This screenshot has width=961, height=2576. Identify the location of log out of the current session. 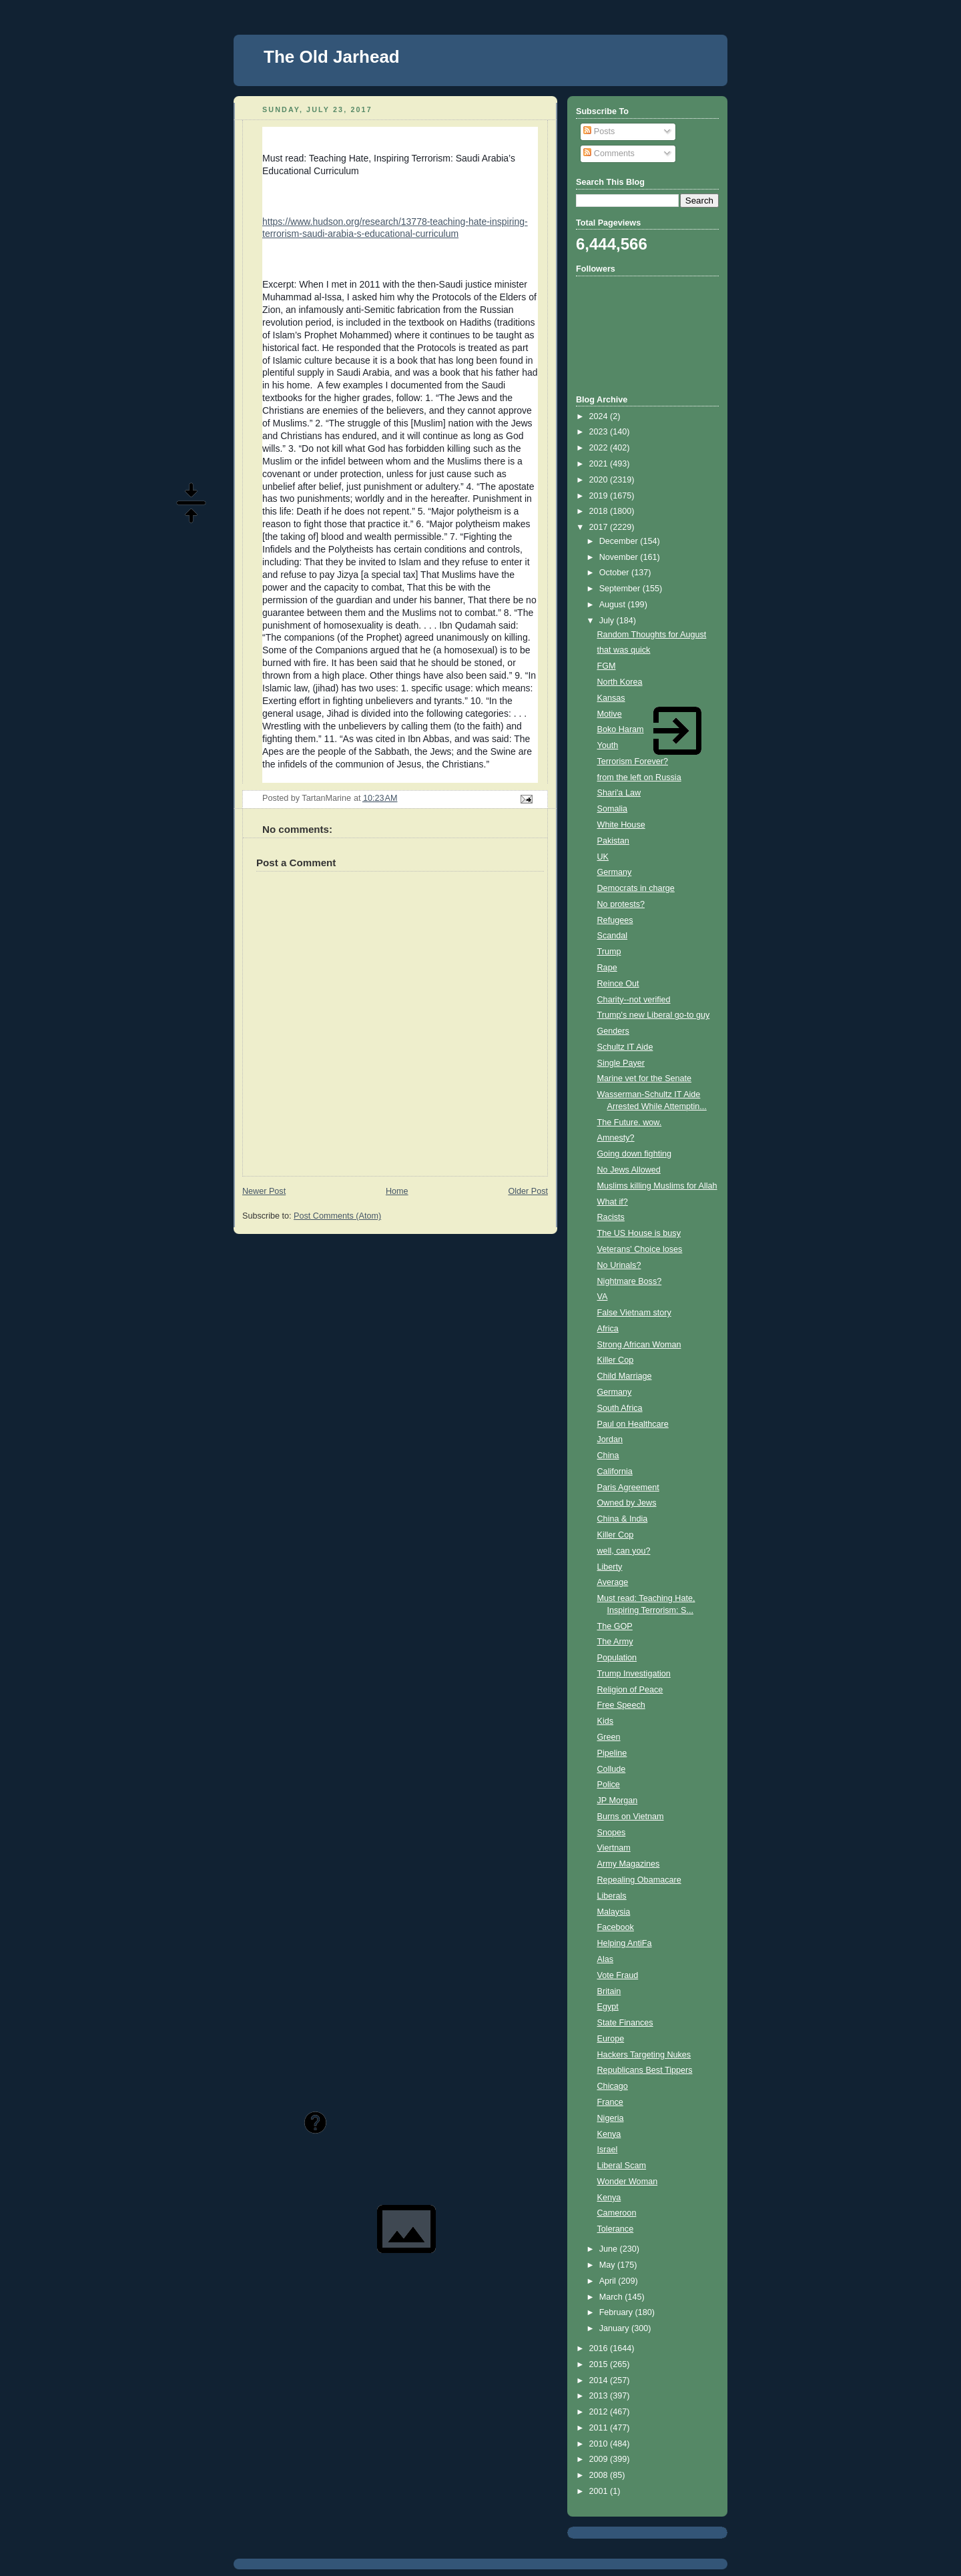
(677, 731).